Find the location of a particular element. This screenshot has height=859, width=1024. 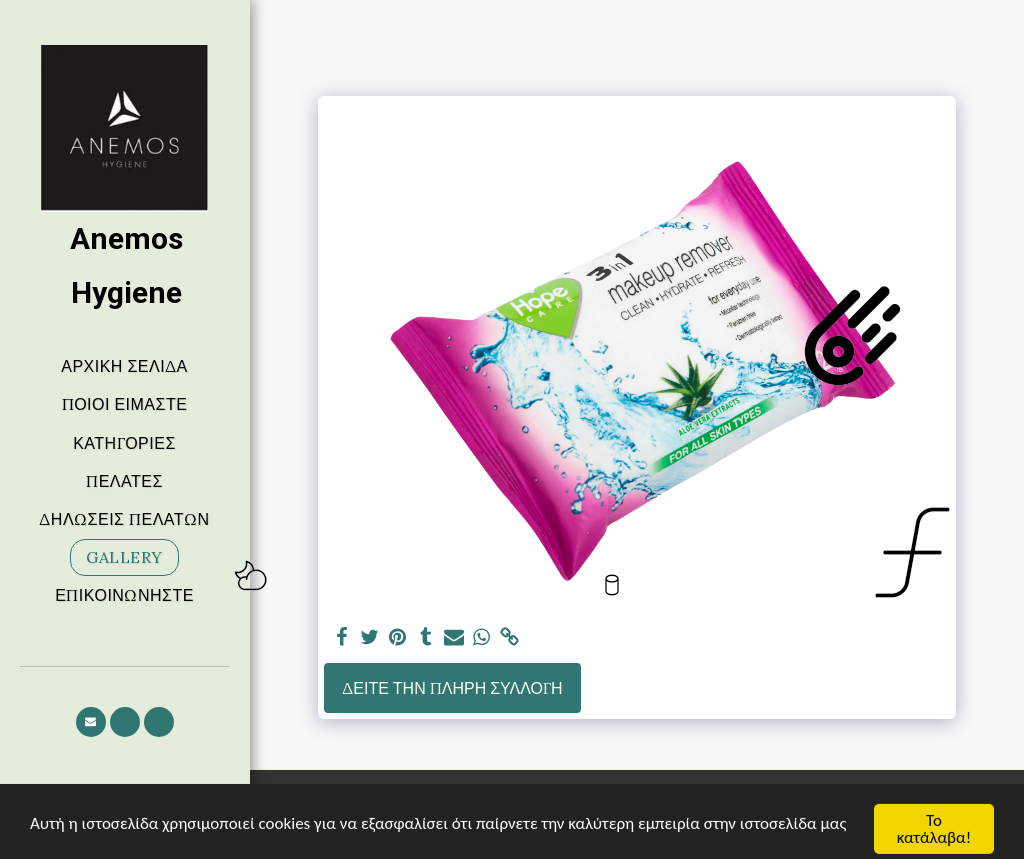

indicates nighttime or evening weather conditions is located at coordinates (250, 577).